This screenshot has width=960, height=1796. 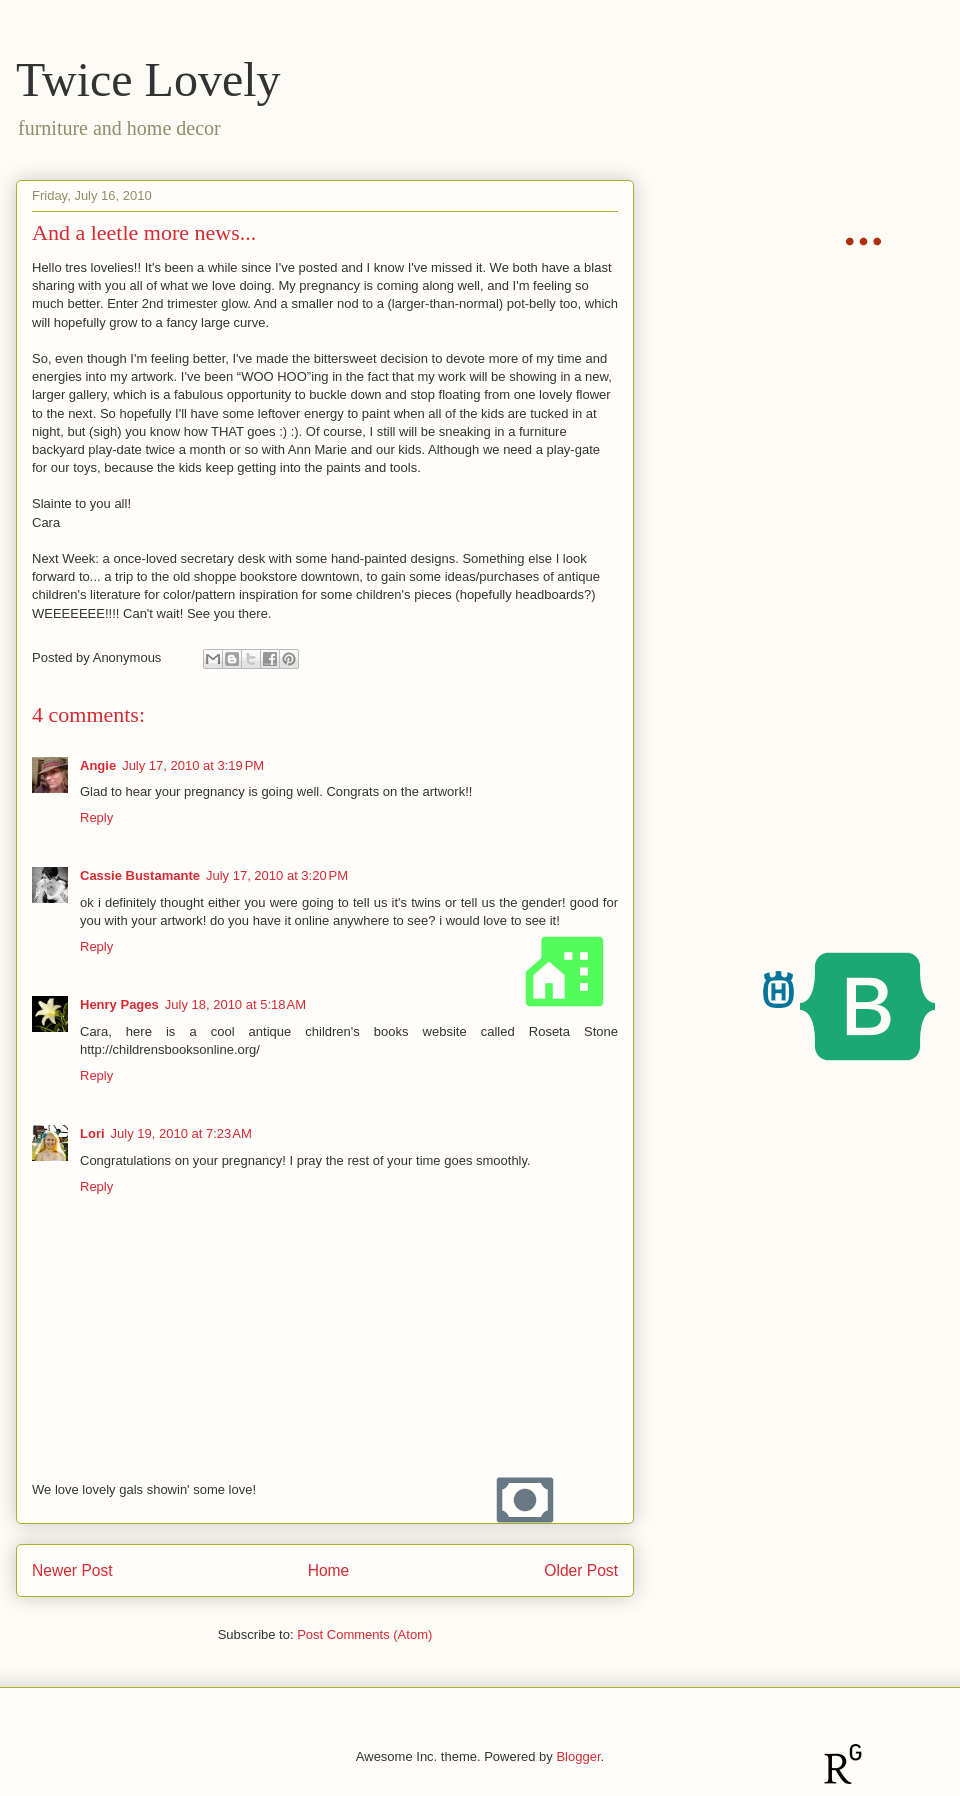 I want to click on access community features or forums, so click(x=564, y=971).